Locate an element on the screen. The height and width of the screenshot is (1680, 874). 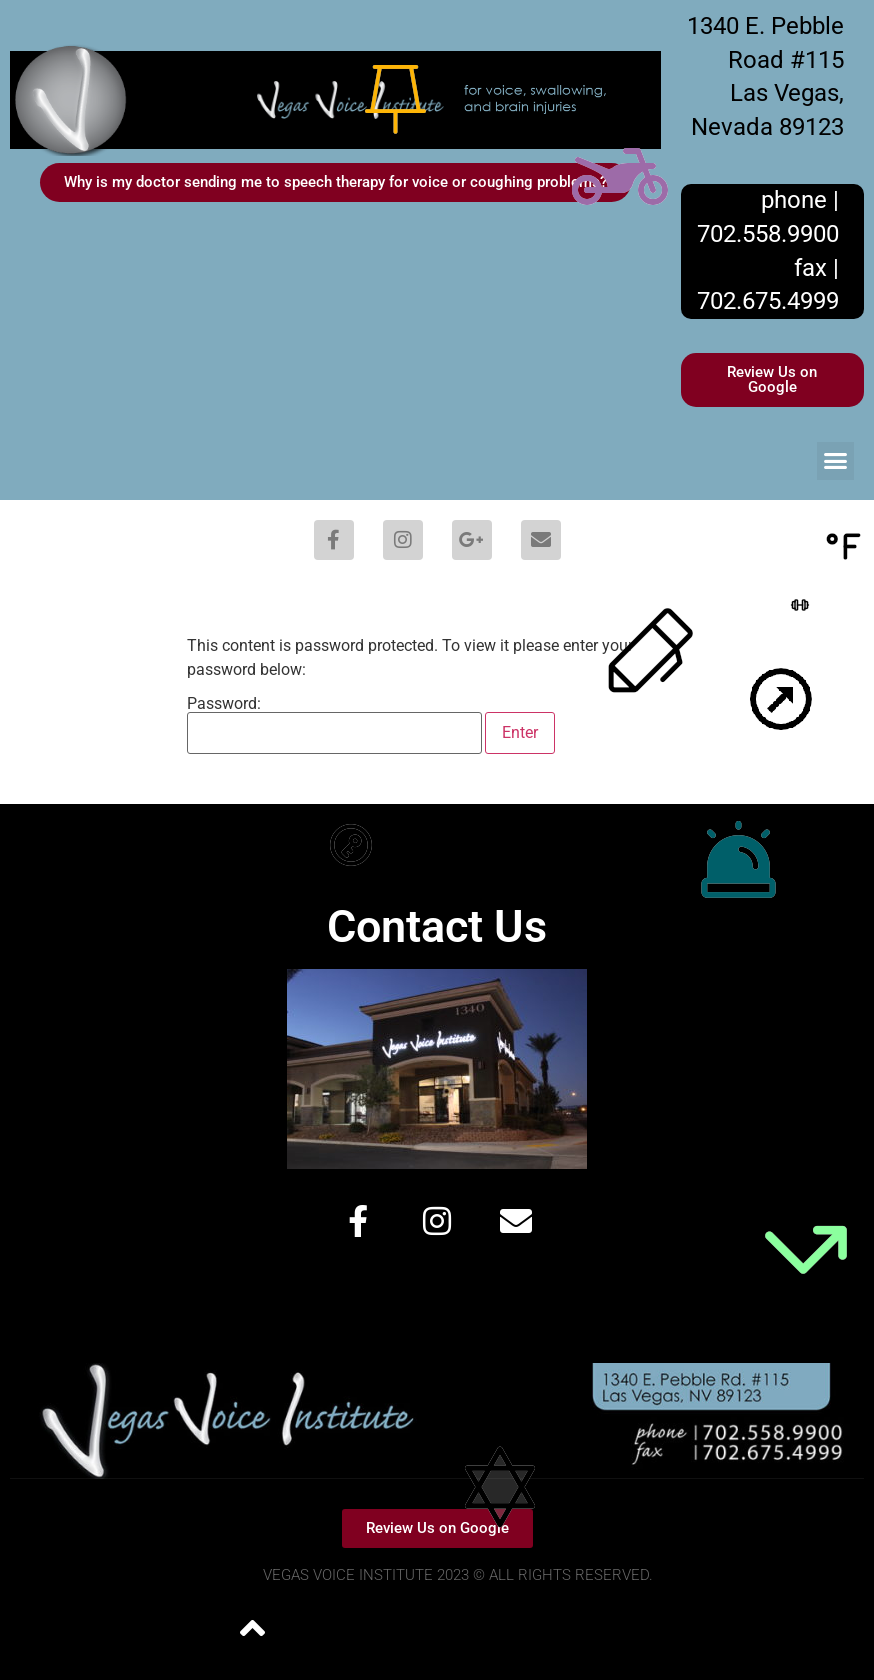
indicates an active alert or emergency notification is located at coordinates (738, 866).